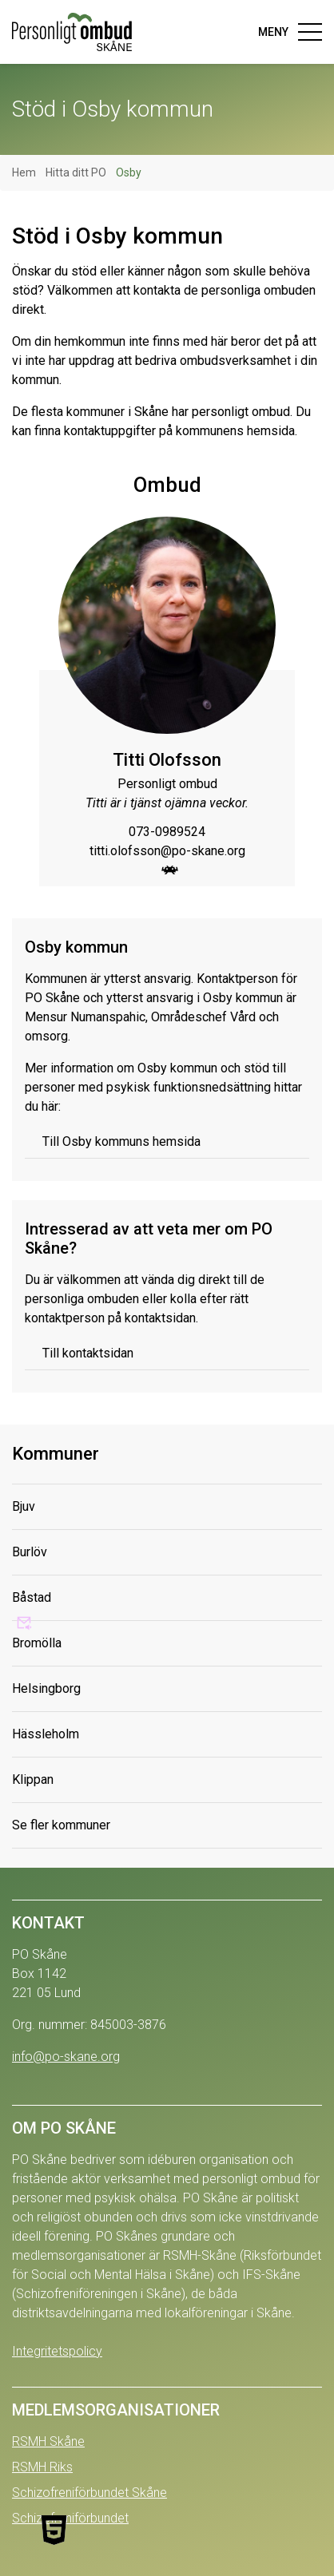  What do you see at coordinates (54, 2530) in the screenshot?
I see `HTML5 technology or web standard indicator` at bounding box center [54, 2530].